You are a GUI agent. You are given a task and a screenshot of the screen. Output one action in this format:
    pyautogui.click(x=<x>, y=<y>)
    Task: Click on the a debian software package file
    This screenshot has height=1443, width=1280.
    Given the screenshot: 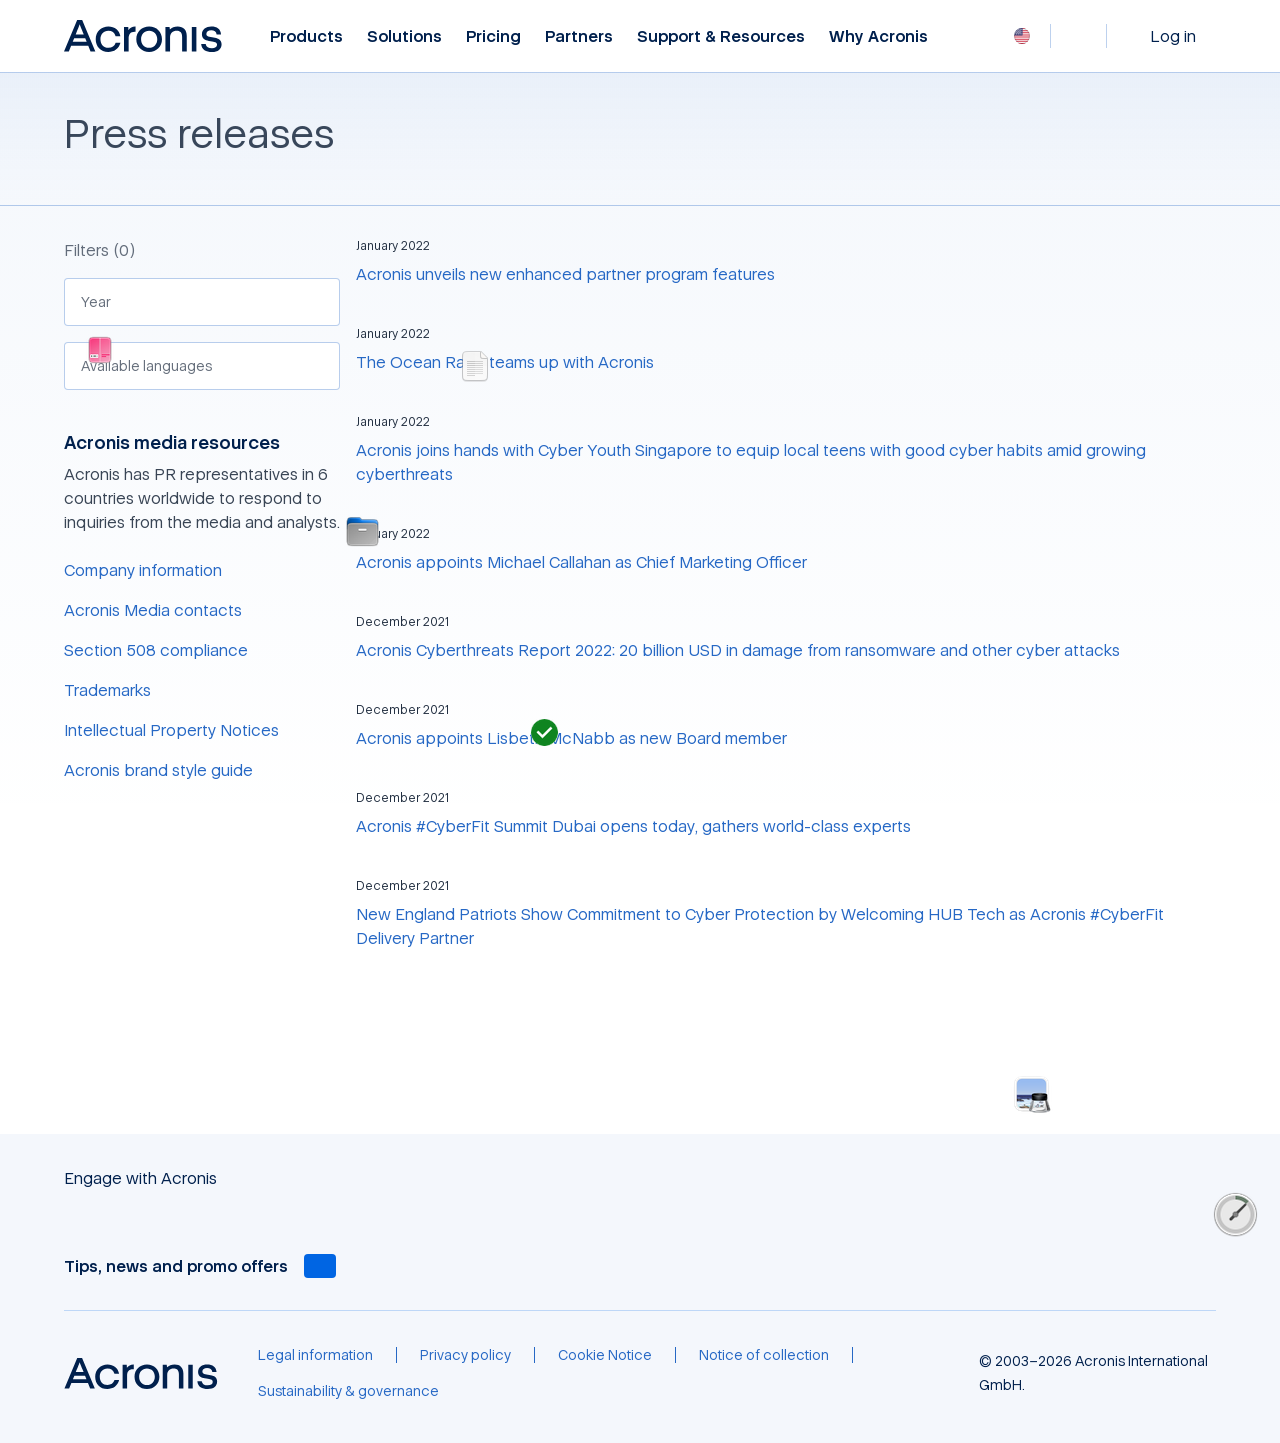 What is the action you would take?
    pyautogui.click(x=100, y=350)
    